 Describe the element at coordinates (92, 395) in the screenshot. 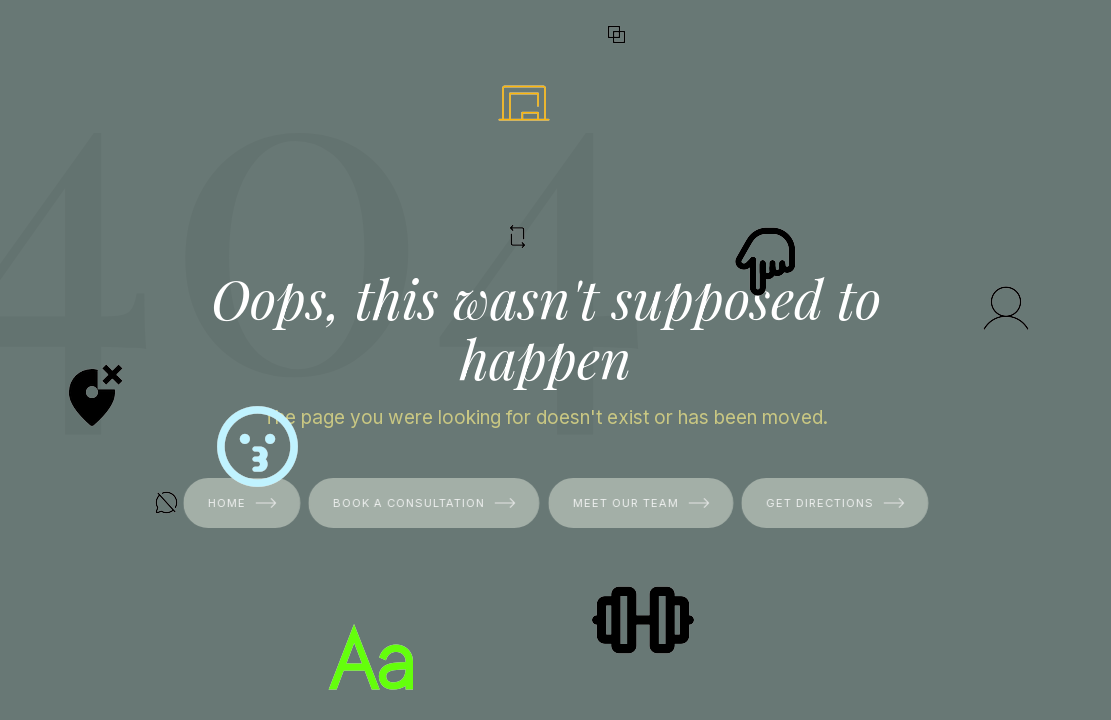

I see `remove a saved location` at that location.